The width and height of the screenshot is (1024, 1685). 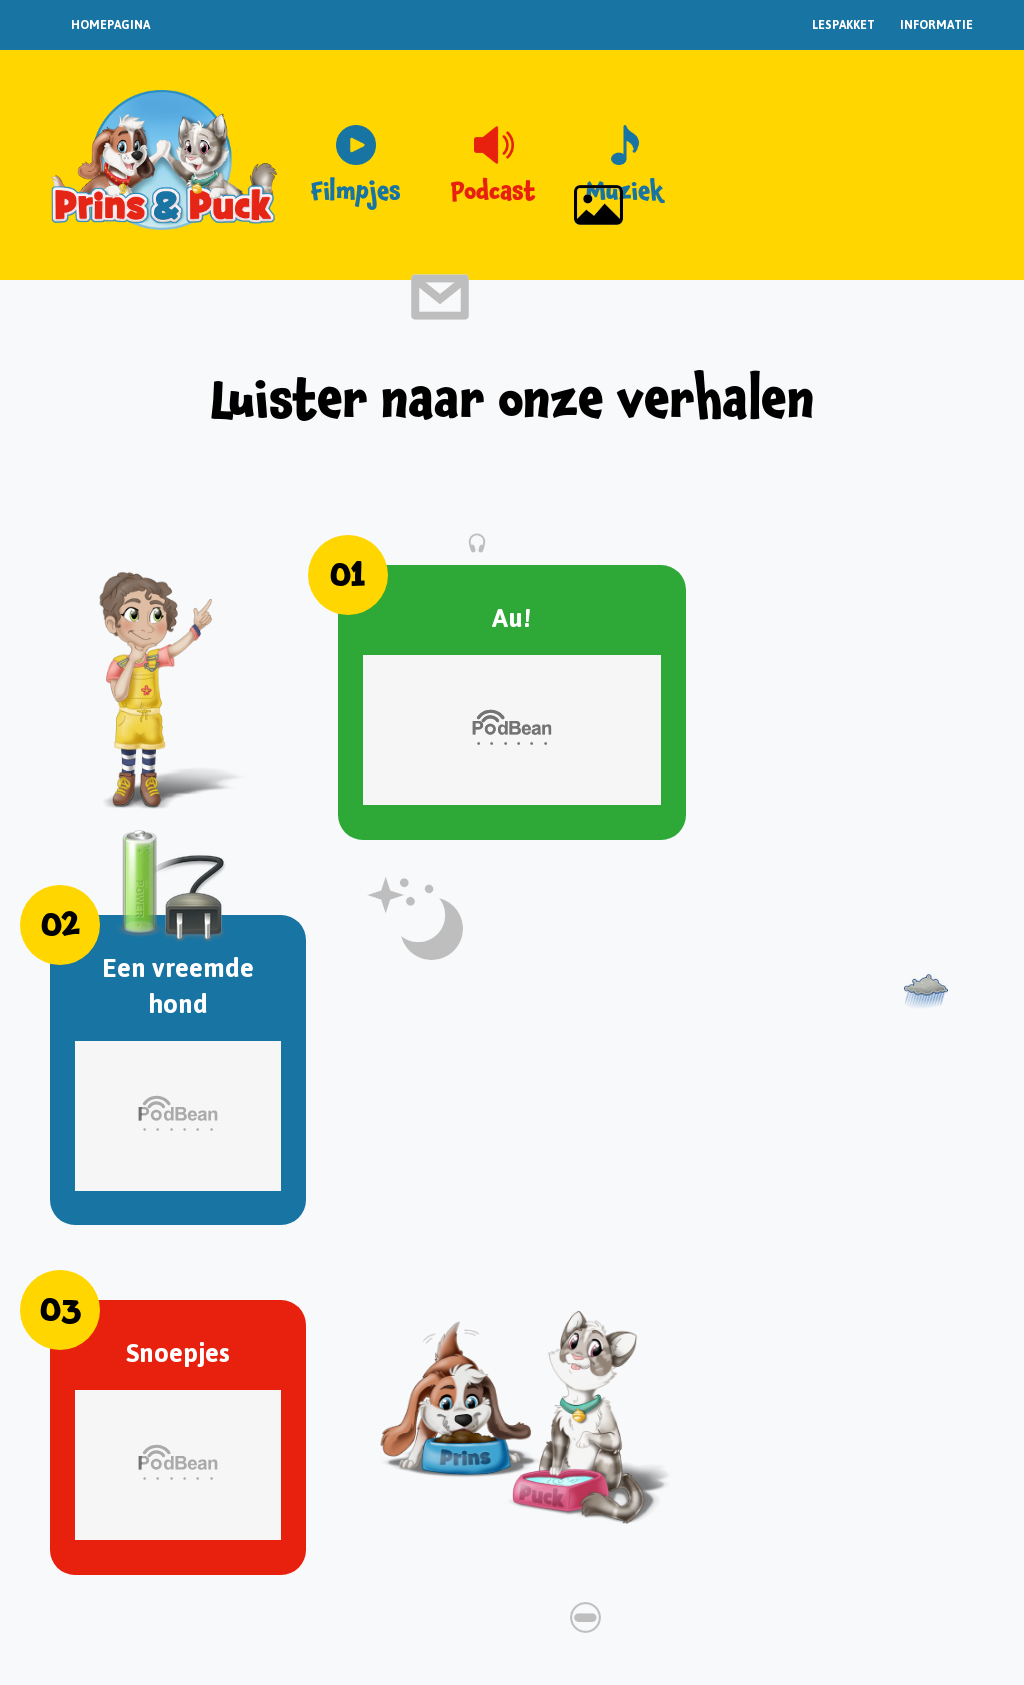 I want to click on switch audio output to headphones, so click(x=477, y=543).